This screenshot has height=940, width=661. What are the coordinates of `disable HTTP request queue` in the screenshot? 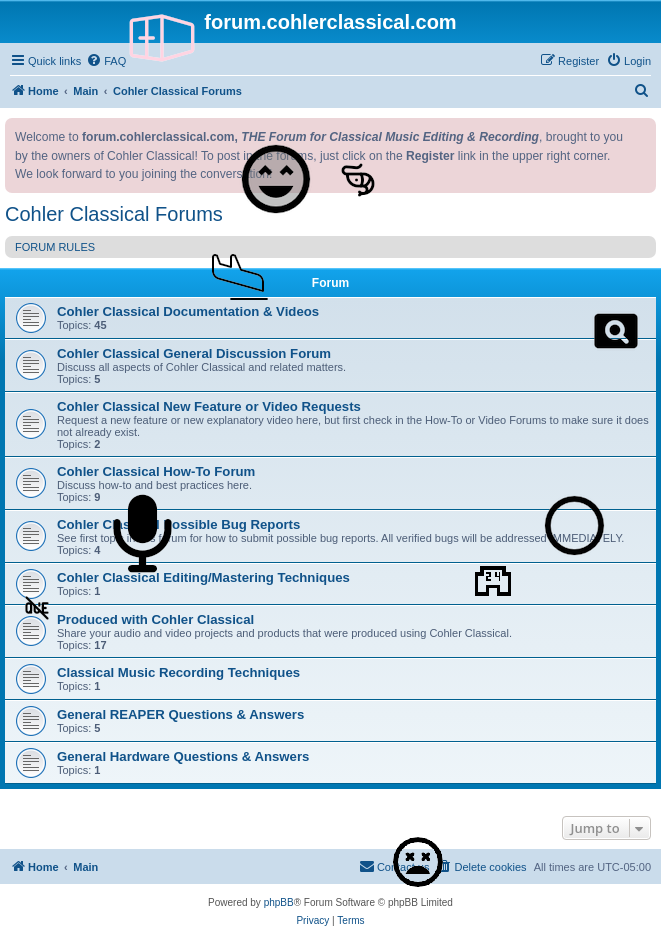 It's located at (37, 608).